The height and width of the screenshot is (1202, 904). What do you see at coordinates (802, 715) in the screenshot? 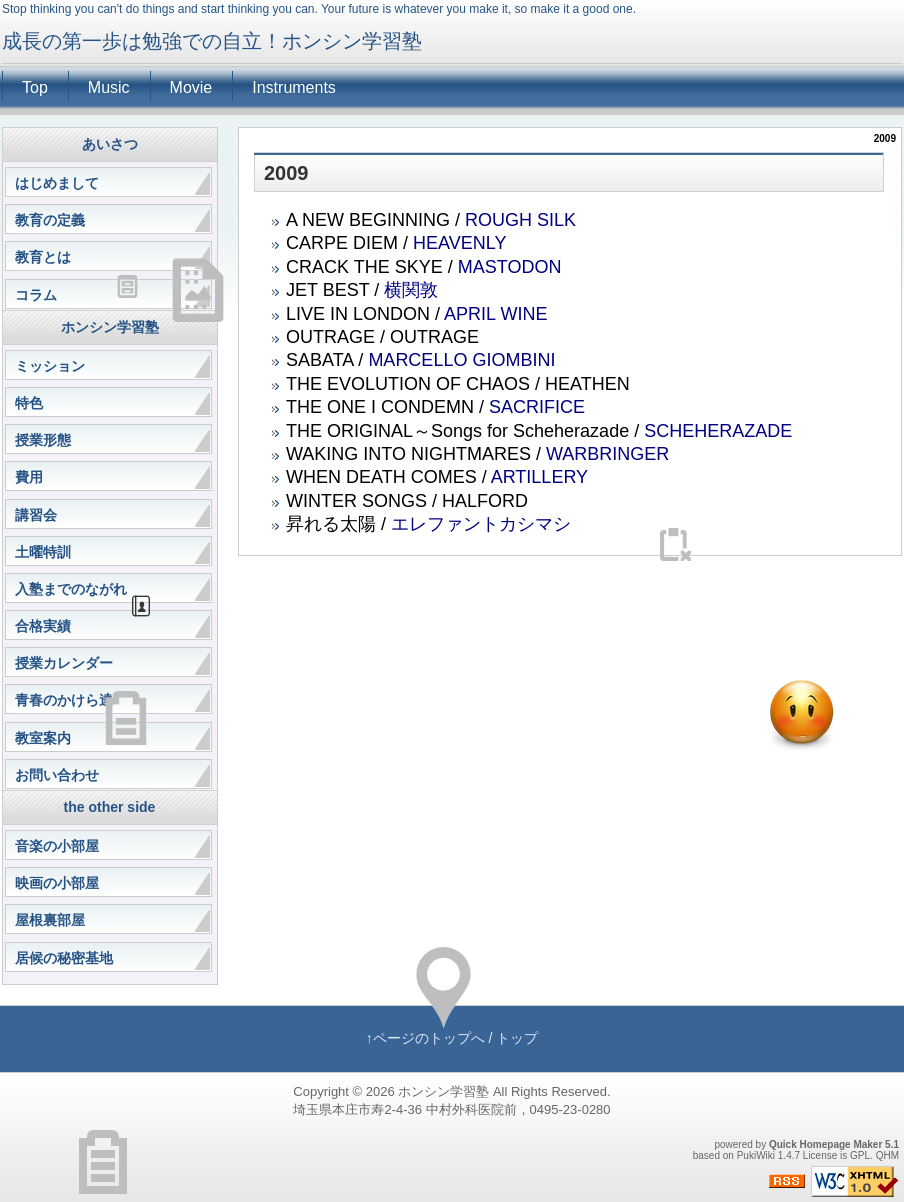
I see `indicates embarrassment or awkwardness in a message` at bounding box center [802, 715].